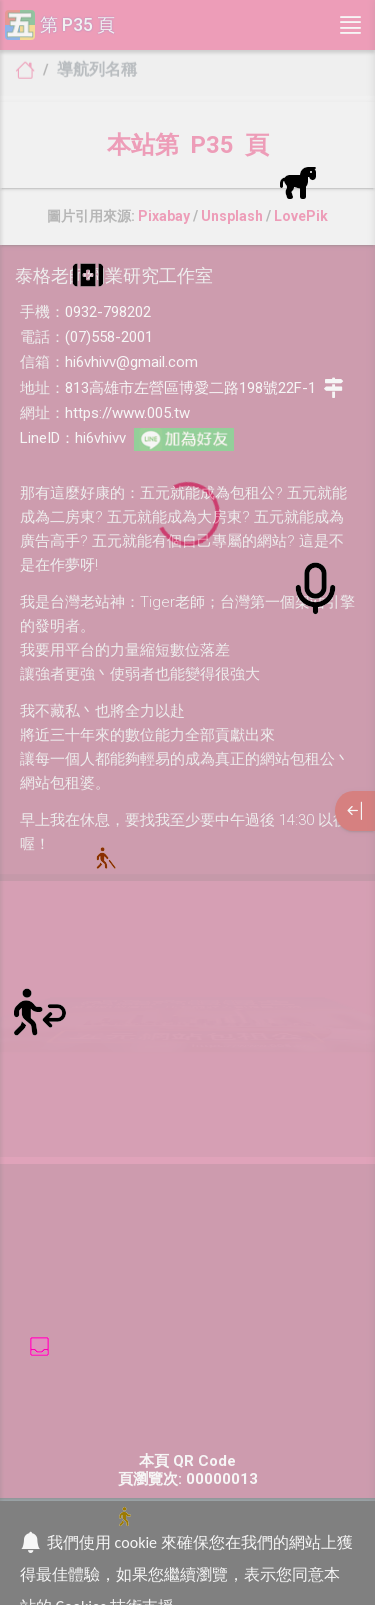  Describe the element at coordinates (105, 858) in the screenshot. I see `indicates accessibility features are available` at that location.